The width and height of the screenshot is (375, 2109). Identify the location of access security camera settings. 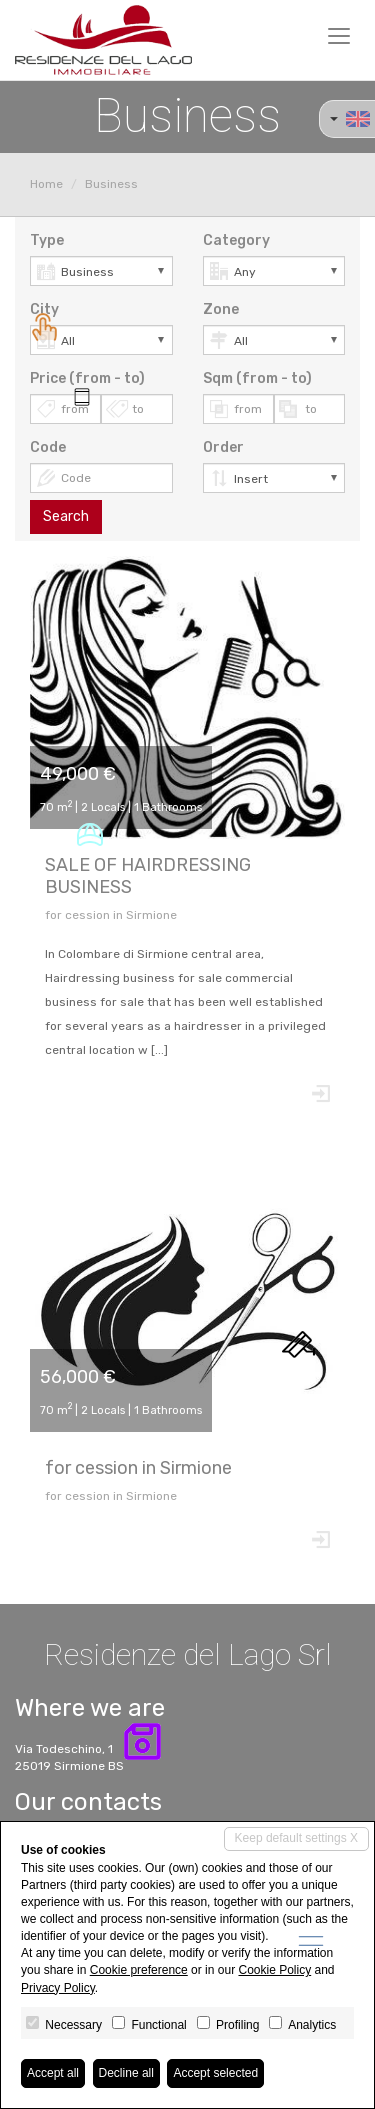
(298, 1346).